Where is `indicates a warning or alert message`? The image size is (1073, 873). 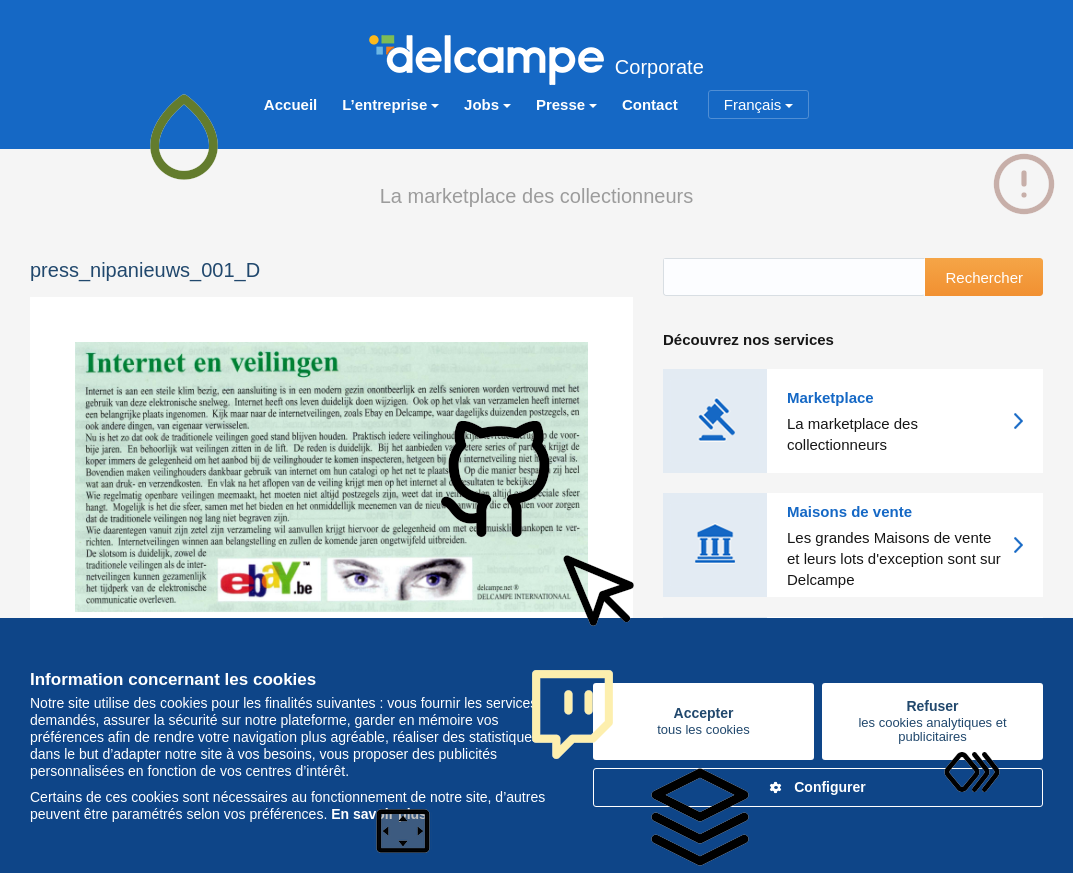 indicates a warning or alert message is located at coordinates (1024, 184).